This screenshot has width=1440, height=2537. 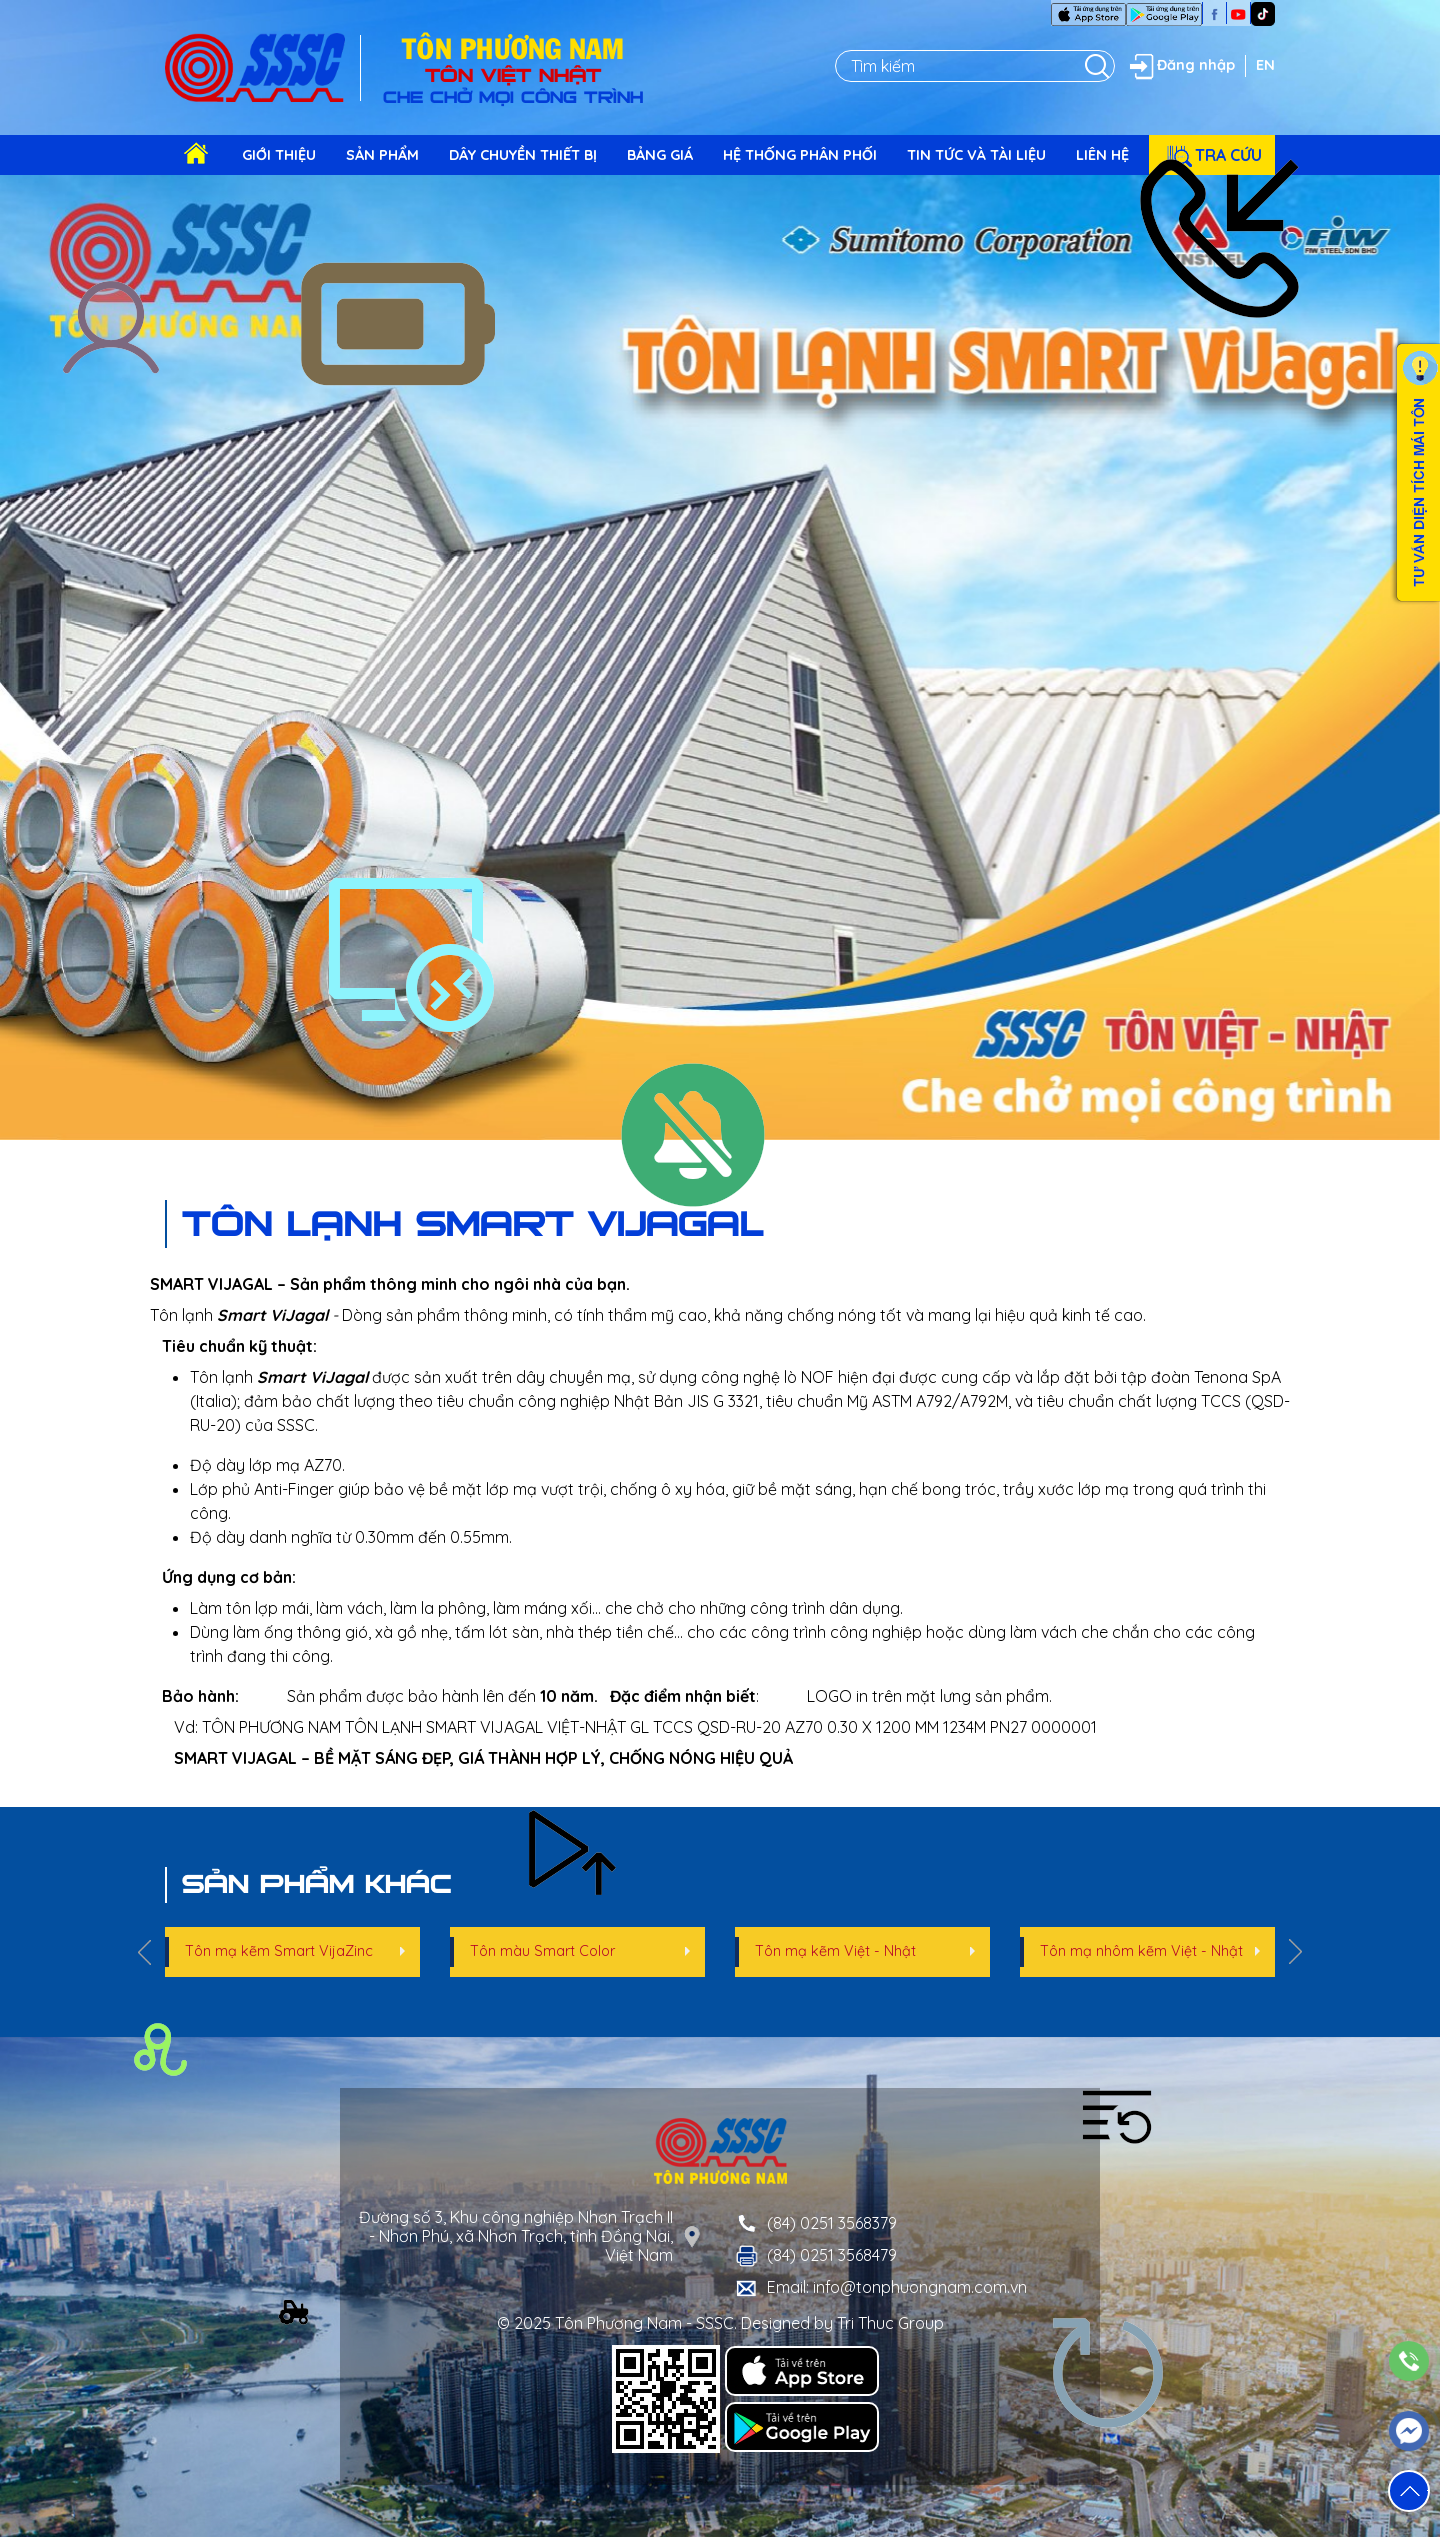 What do you see at coordinates (293, 2311) in the screenshot?
I see `access farming or agricultural features` at bounding box center [293, 2311].